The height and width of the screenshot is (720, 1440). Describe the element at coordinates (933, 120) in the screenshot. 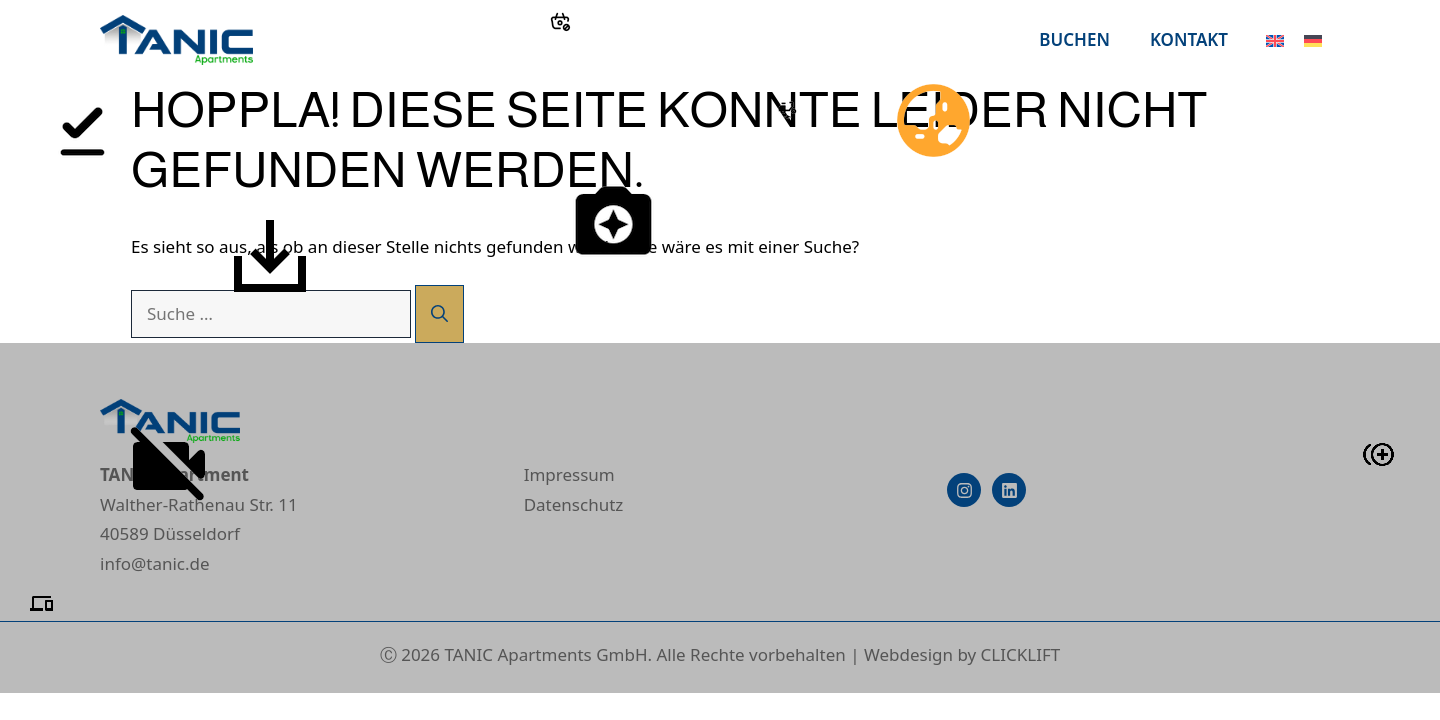

I see `switch to asia region settings` at that location.